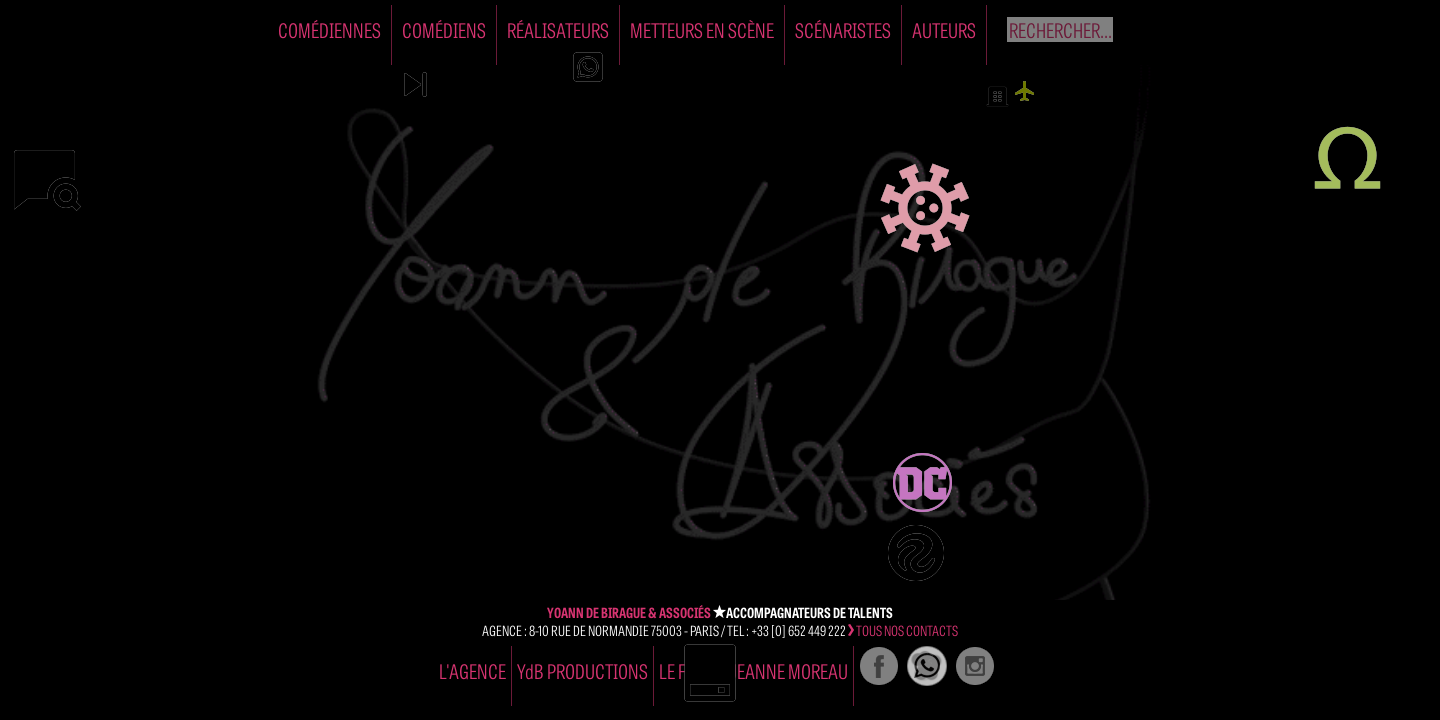  Describe the element at coordinates (1347, 159) in the screenshot. I see `insert omega symbol in text editor` at that location.